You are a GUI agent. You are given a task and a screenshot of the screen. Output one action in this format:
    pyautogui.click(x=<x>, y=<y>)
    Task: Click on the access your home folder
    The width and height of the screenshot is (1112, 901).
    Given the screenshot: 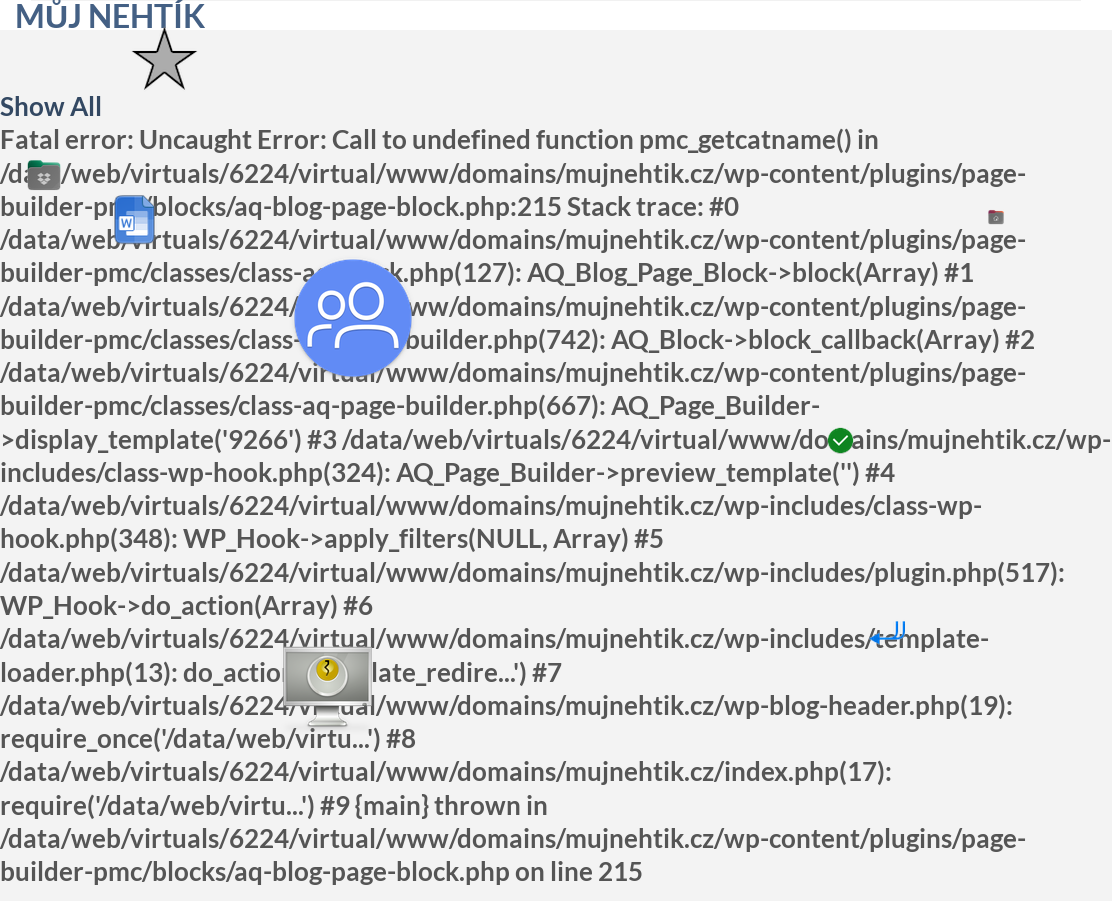 What is the action you would take?
    pyautogui.click(x=996, y=217)
    